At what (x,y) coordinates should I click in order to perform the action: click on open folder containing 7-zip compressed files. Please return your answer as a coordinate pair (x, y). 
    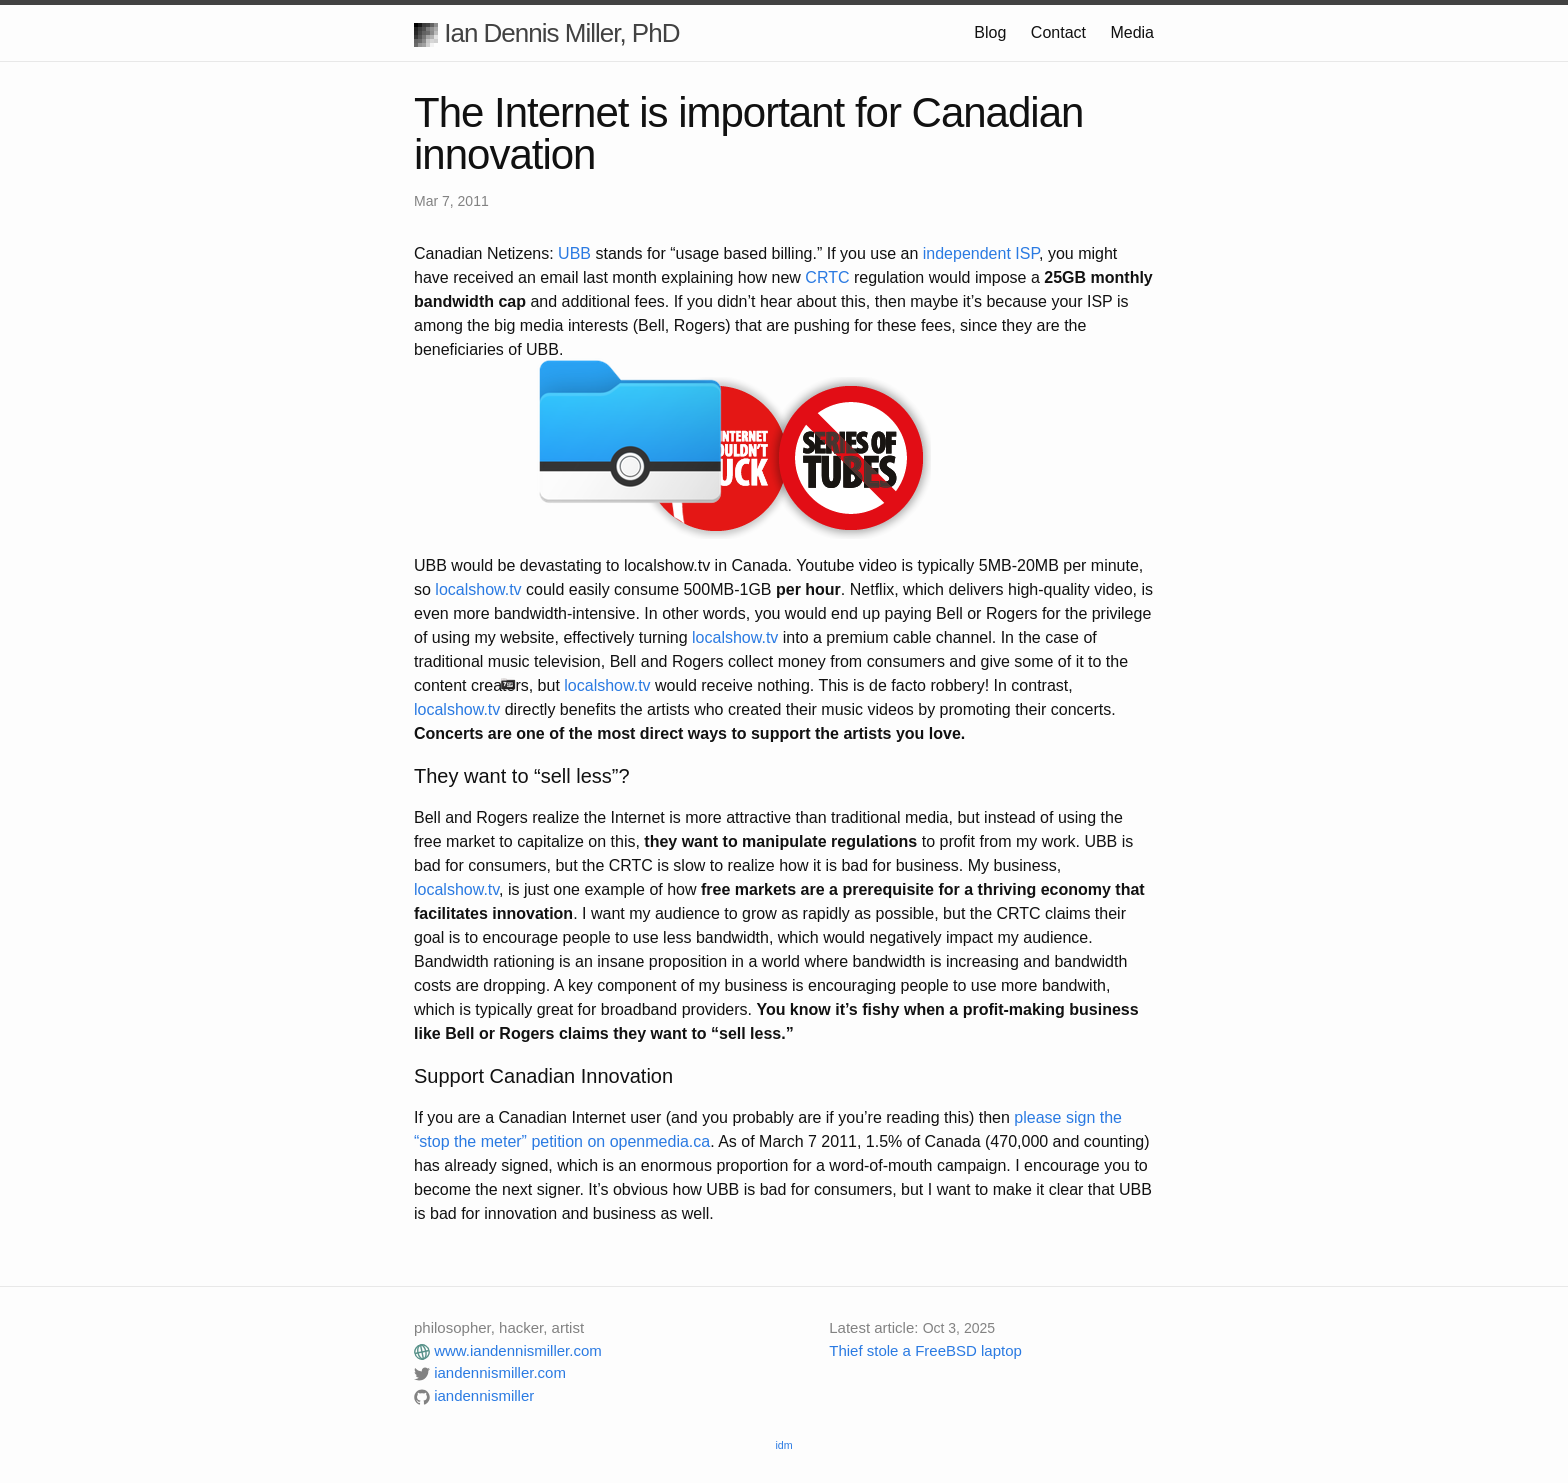
    Looking at the image, I should click on (508, 684).